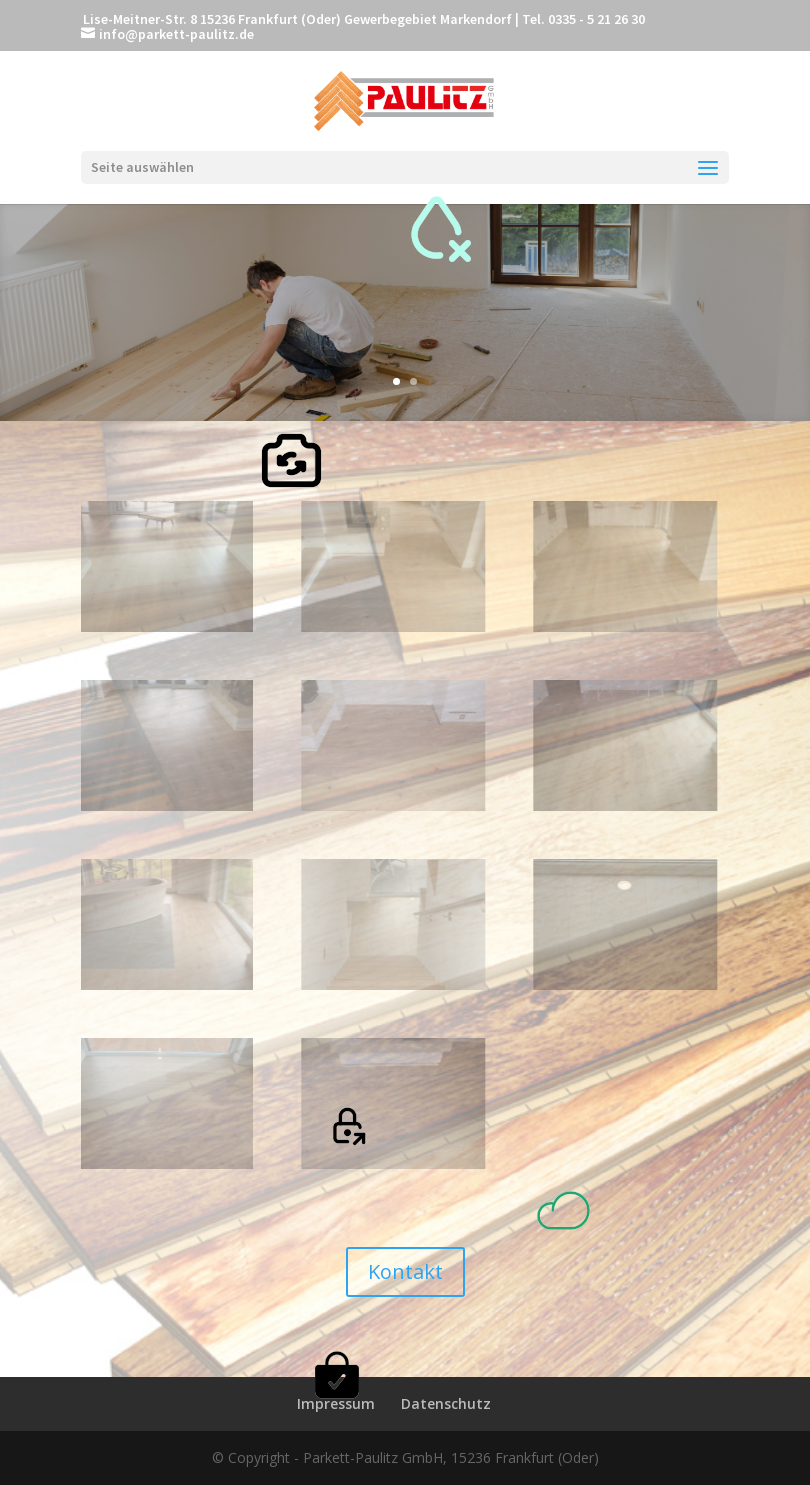  What do you see at coordinates (563, 1210) in the screenshot?
I see `access cloud storage` at bounding box center [563, 1210].